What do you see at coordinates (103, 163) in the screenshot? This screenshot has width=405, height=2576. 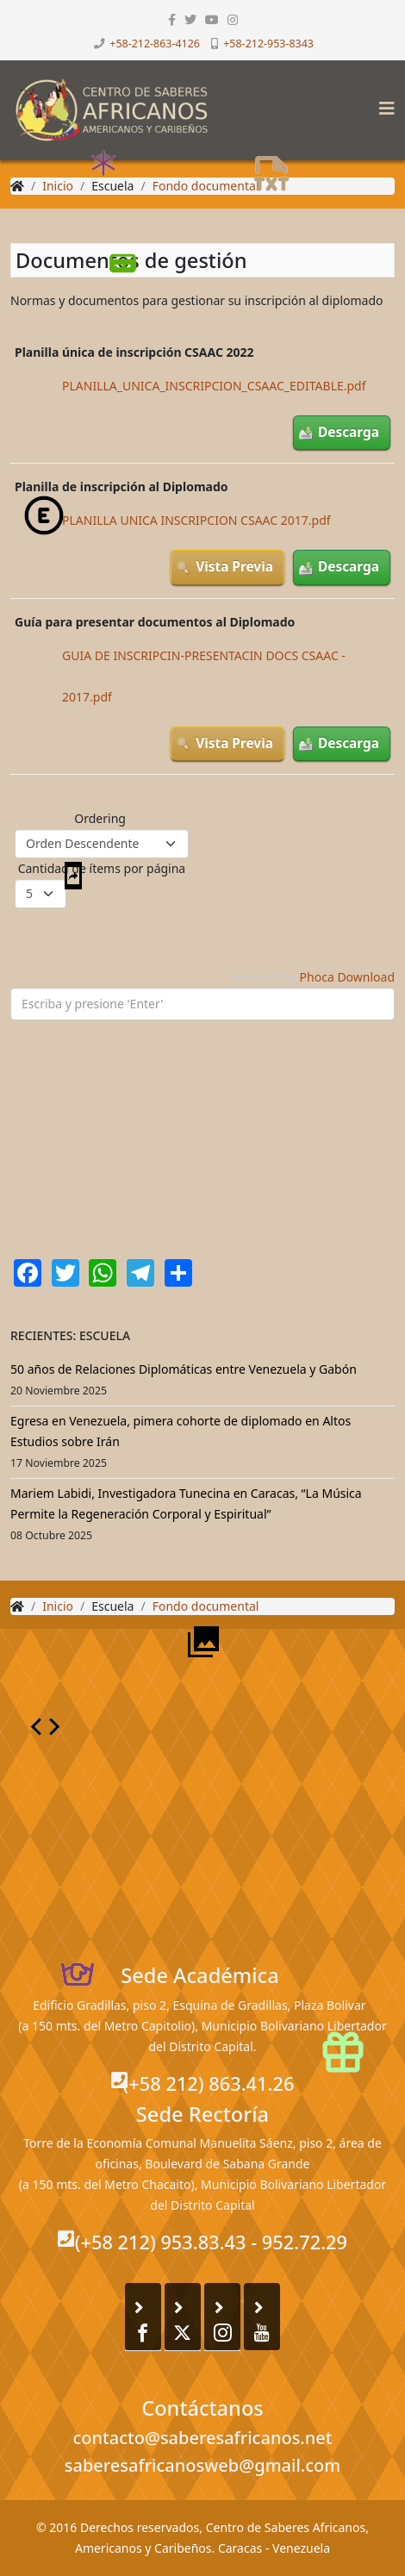 I see `indicates a required field in a form` at bounding box center [103, 163].